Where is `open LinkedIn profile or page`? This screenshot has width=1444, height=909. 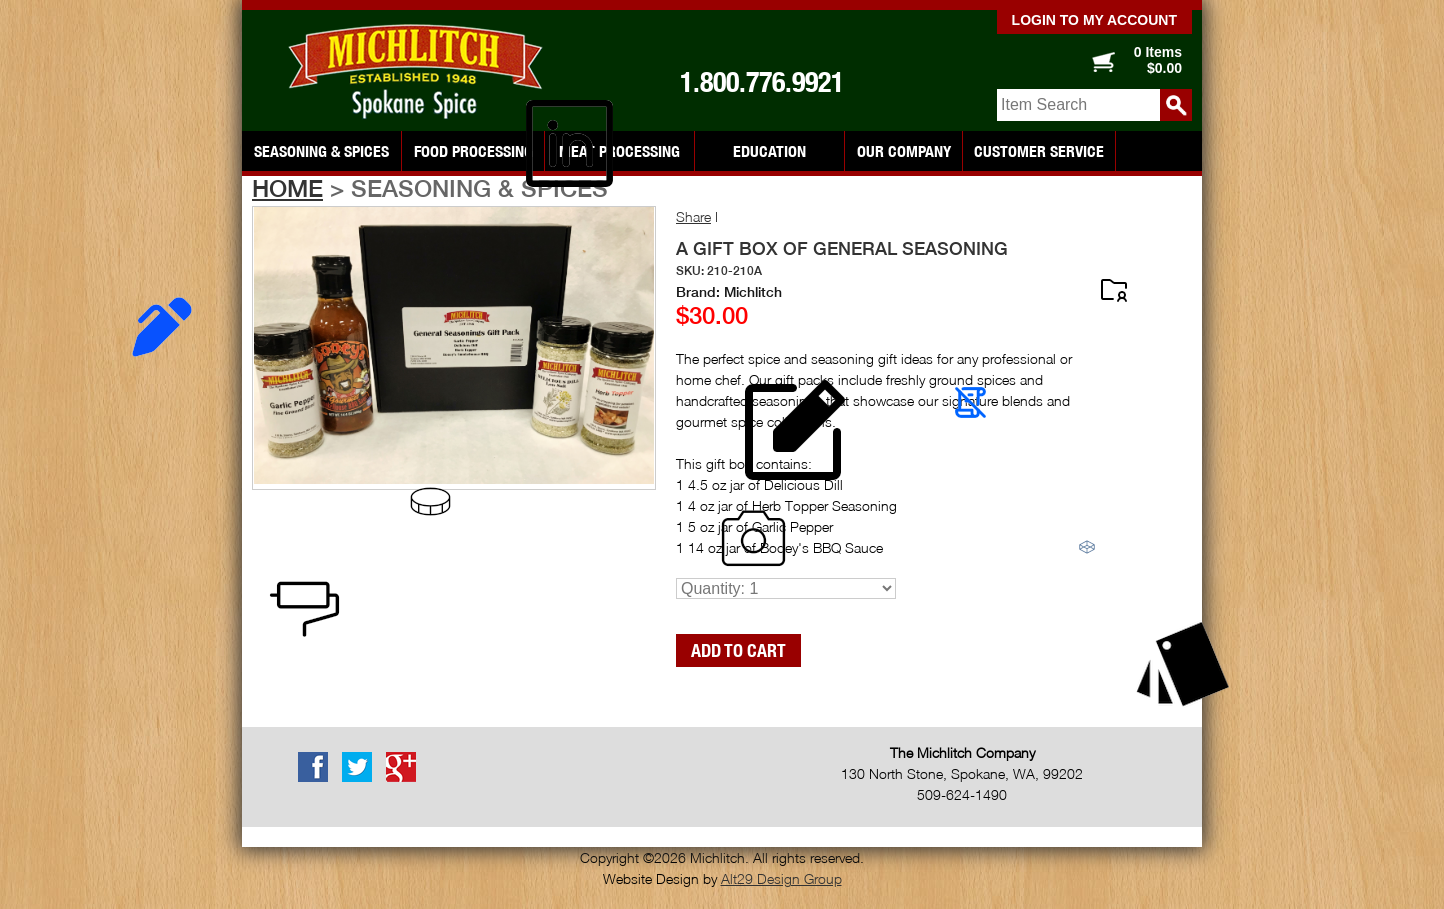 open LinkedIn profile or page is located at coordinates (569, 143).